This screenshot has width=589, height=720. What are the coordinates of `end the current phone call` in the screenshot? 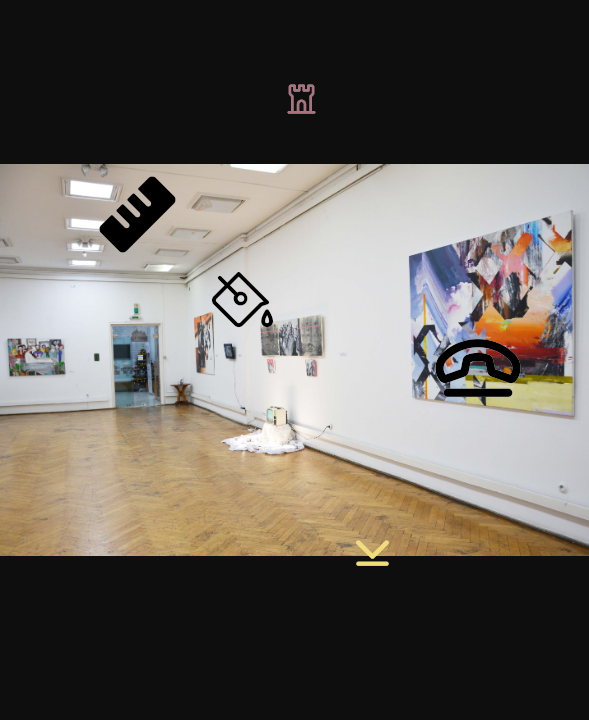 It's located at (478, 368).